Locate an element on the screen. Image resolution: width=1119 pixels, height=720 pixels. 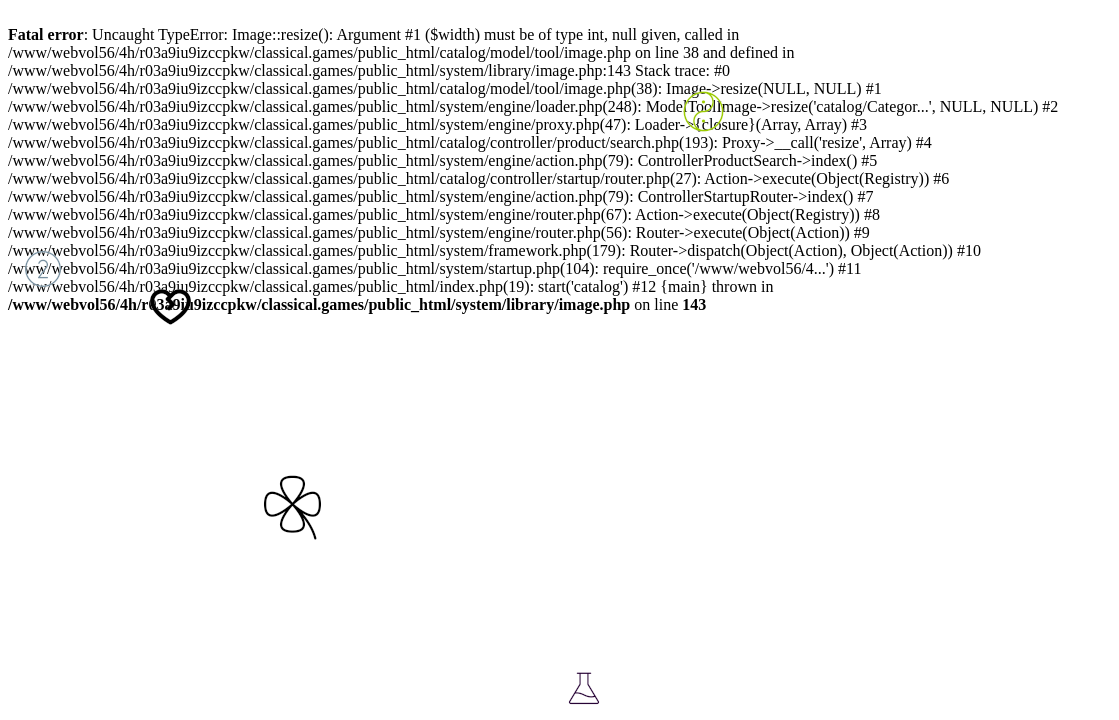
indicates a broken heart or heartbreak status is located at coordinates (170, 305).